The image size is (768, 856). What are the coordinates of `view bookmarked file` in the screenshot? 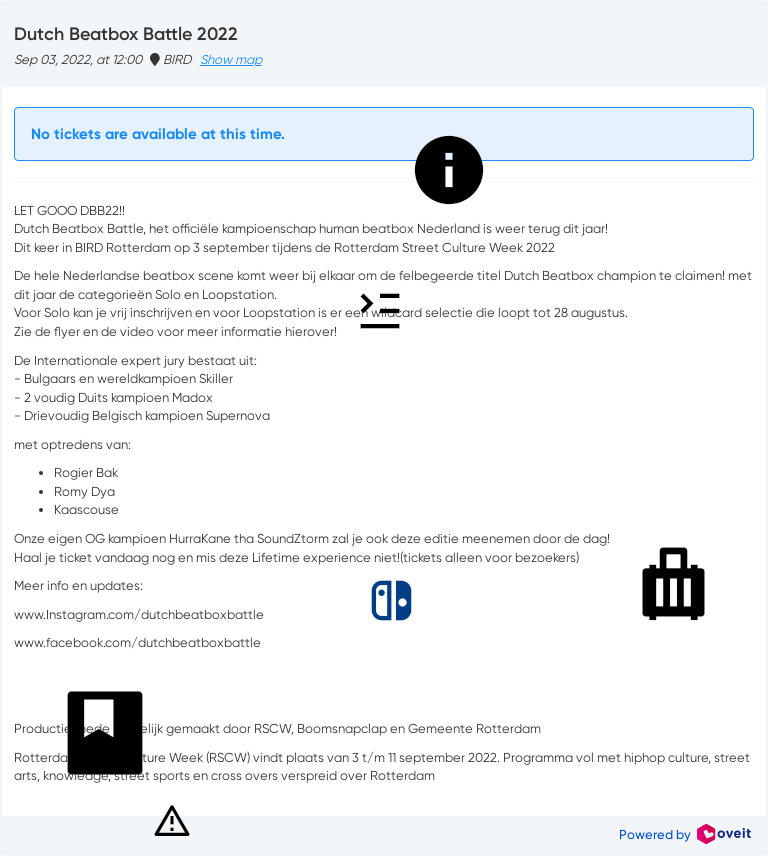 It's located at (105, 733).